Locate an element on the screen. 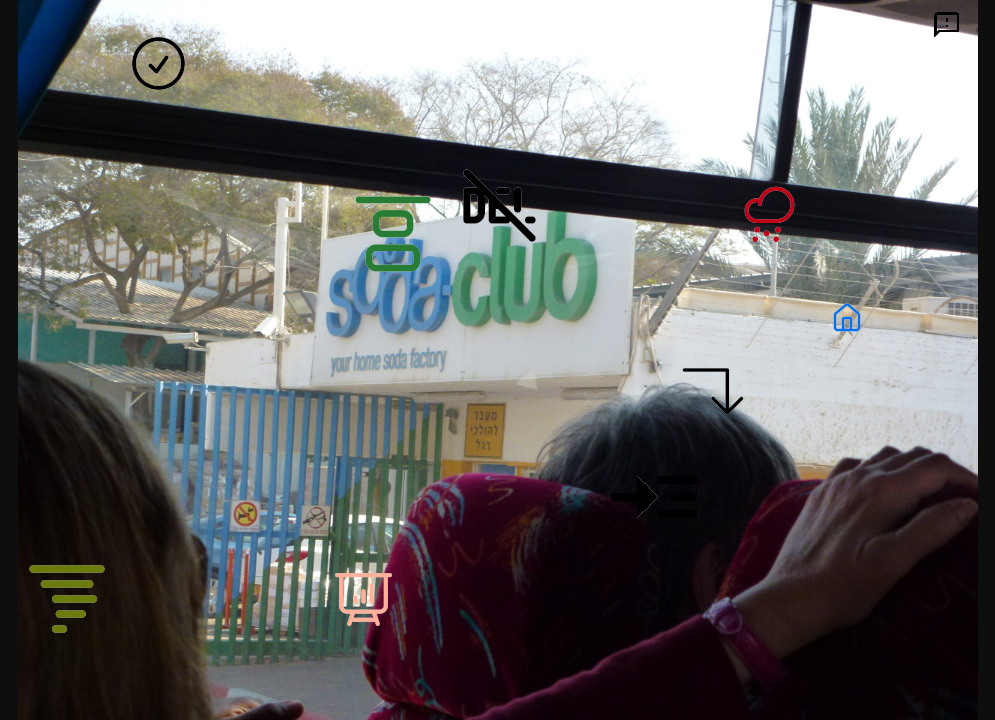  align items to the top of the container is located at coordinates (393, 234).